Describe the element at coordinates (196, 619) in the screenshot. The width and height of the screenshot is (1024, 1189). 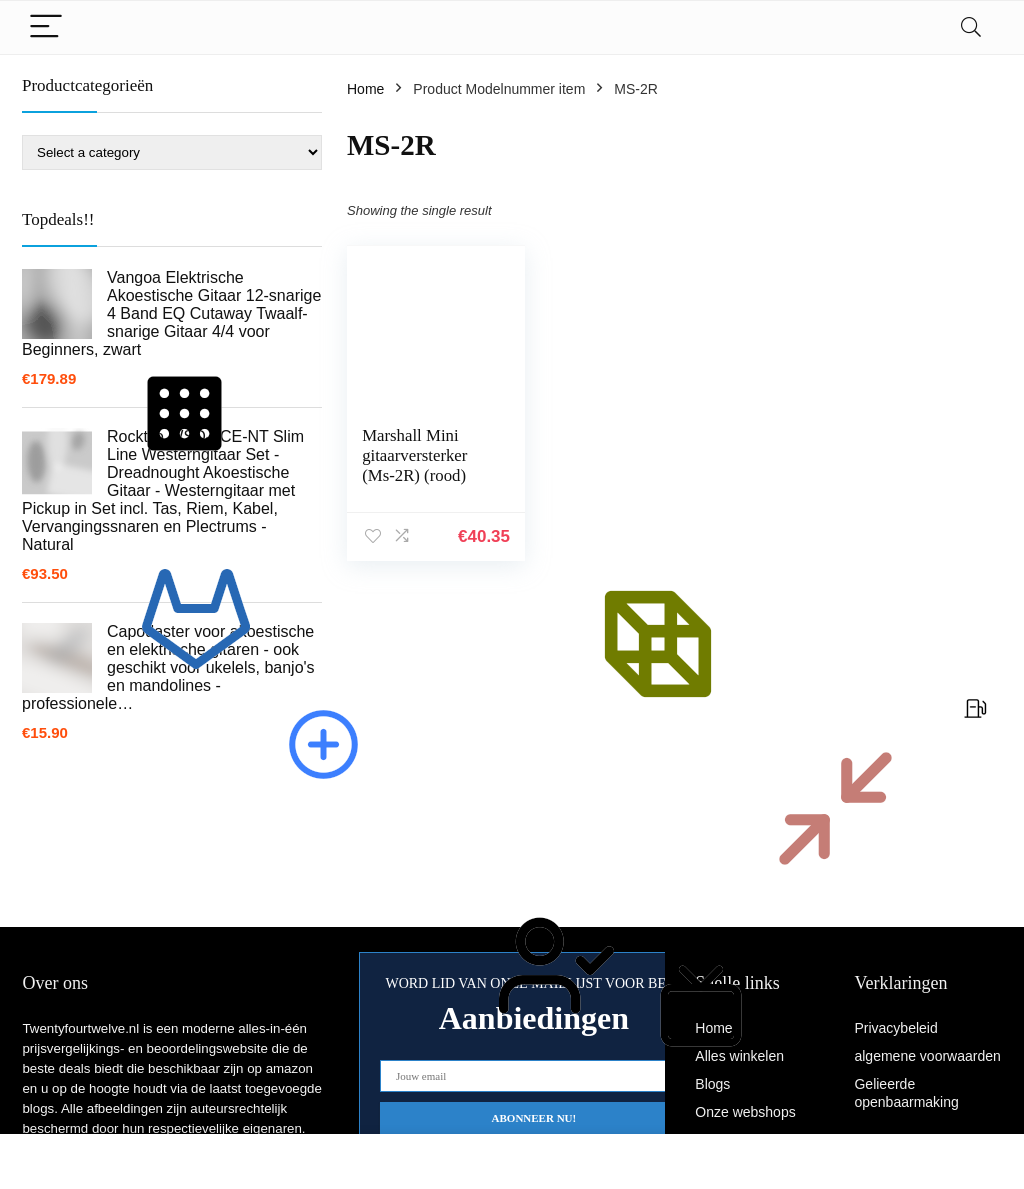
I see `open GitLab repository` at that location.